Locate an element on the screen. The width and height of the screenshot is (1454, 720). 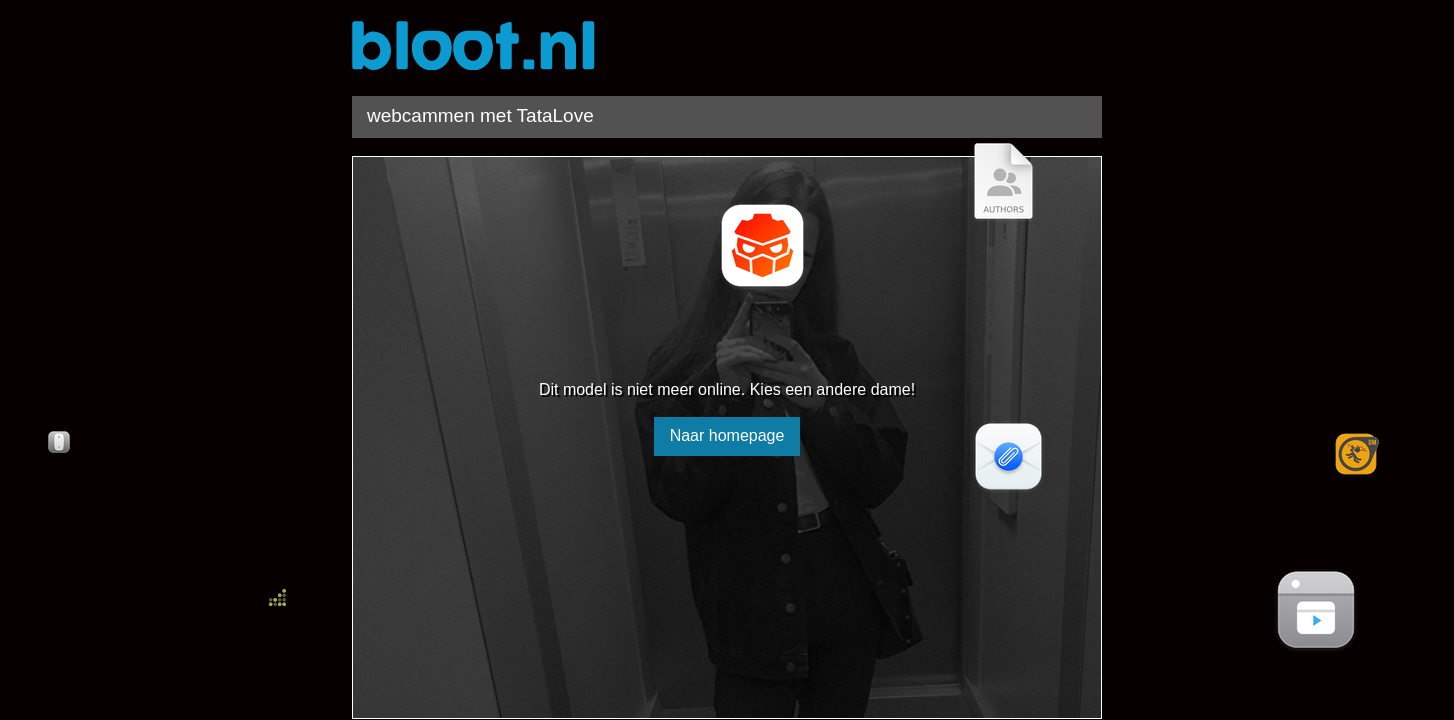
open the Redot game engine application is located at coordinates (762, 245).